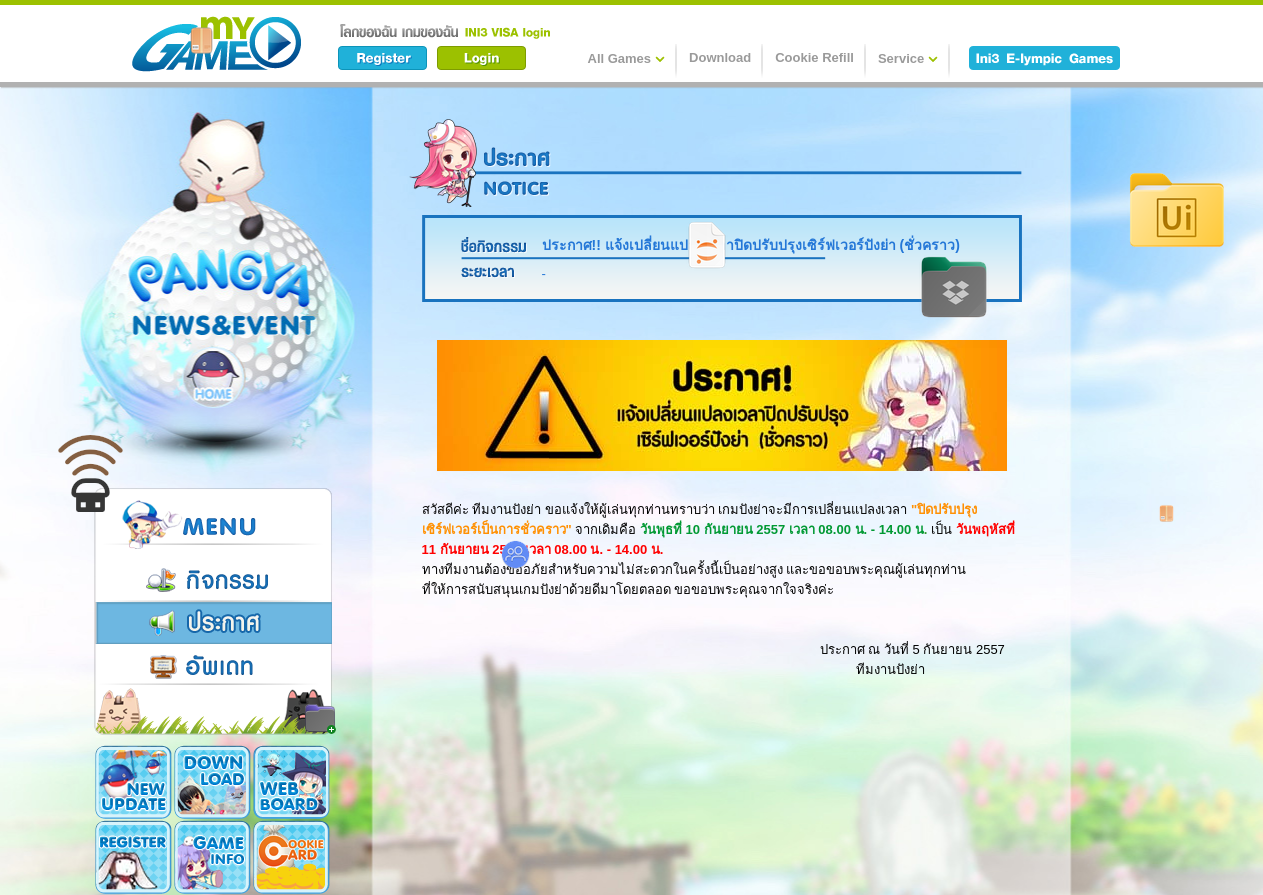  I want to click on indicates a wireless USB receiver is connected, so click(90, 473).